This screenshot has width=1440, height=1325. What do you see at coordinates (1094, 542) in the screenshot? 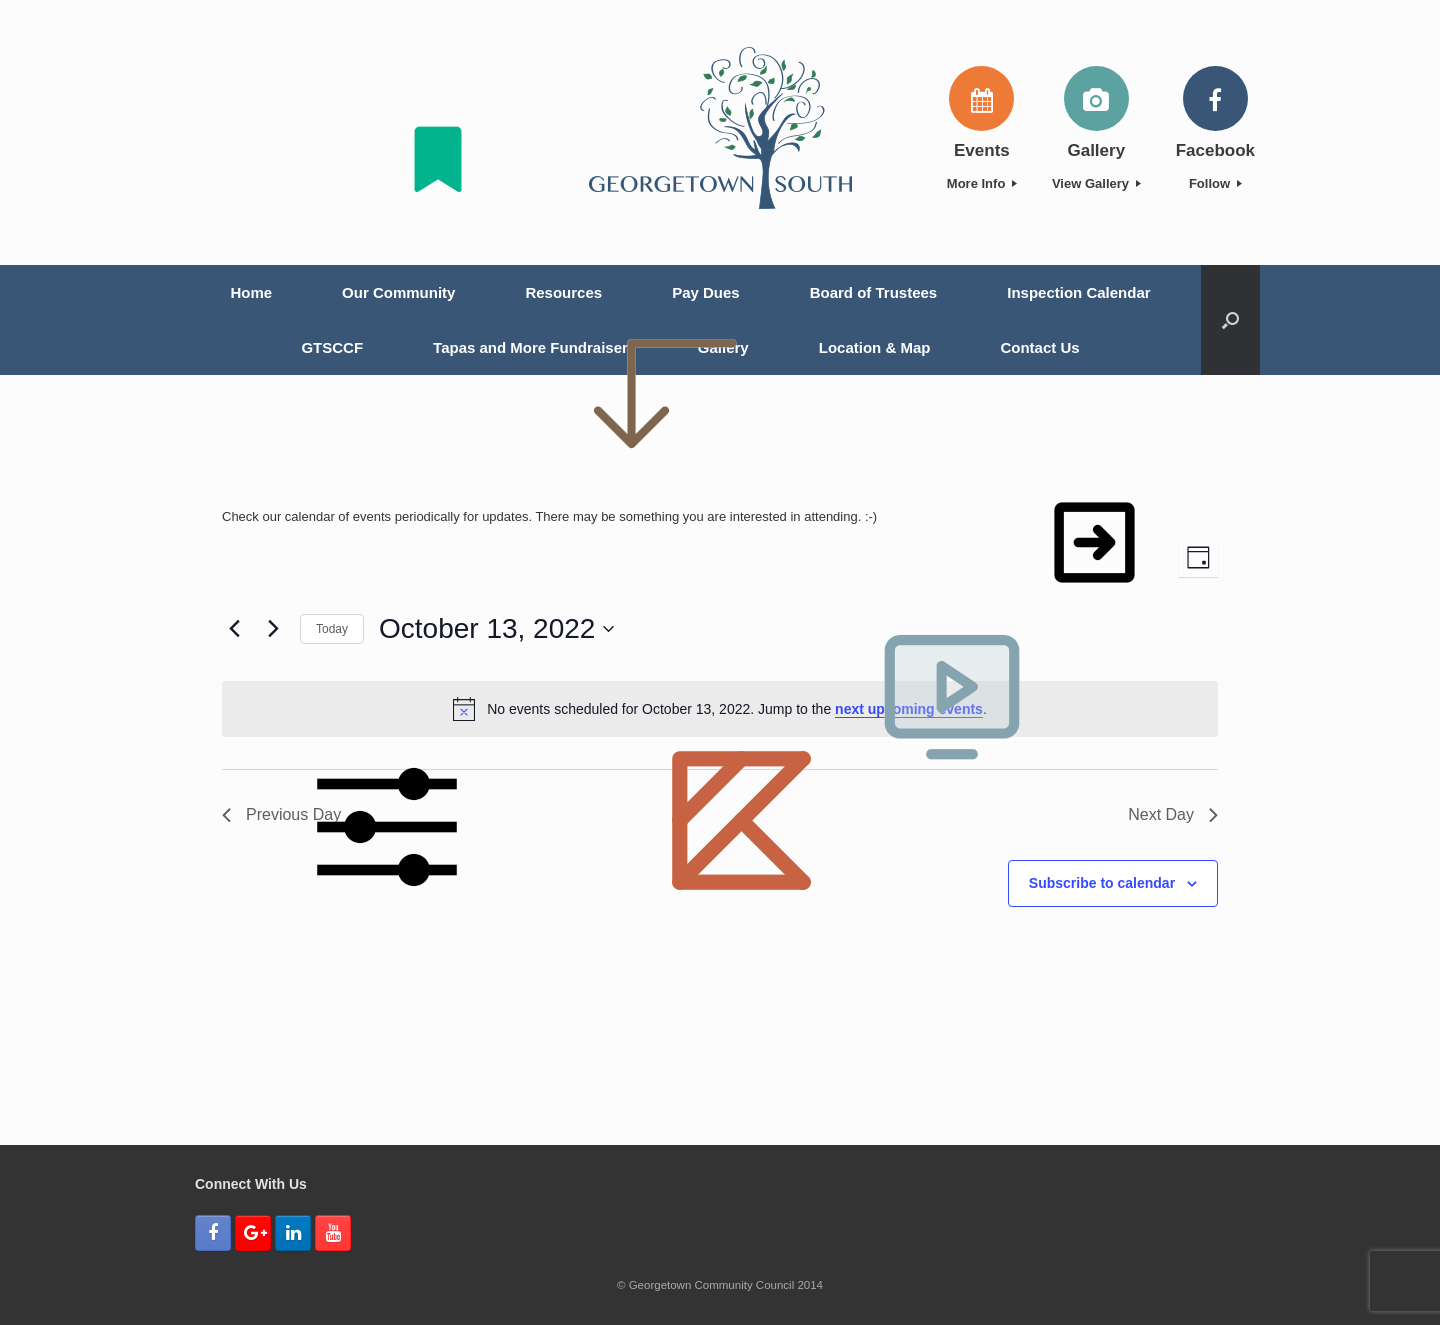
I see `navigate to the next screen or step` at bounding box center [1094, 542].